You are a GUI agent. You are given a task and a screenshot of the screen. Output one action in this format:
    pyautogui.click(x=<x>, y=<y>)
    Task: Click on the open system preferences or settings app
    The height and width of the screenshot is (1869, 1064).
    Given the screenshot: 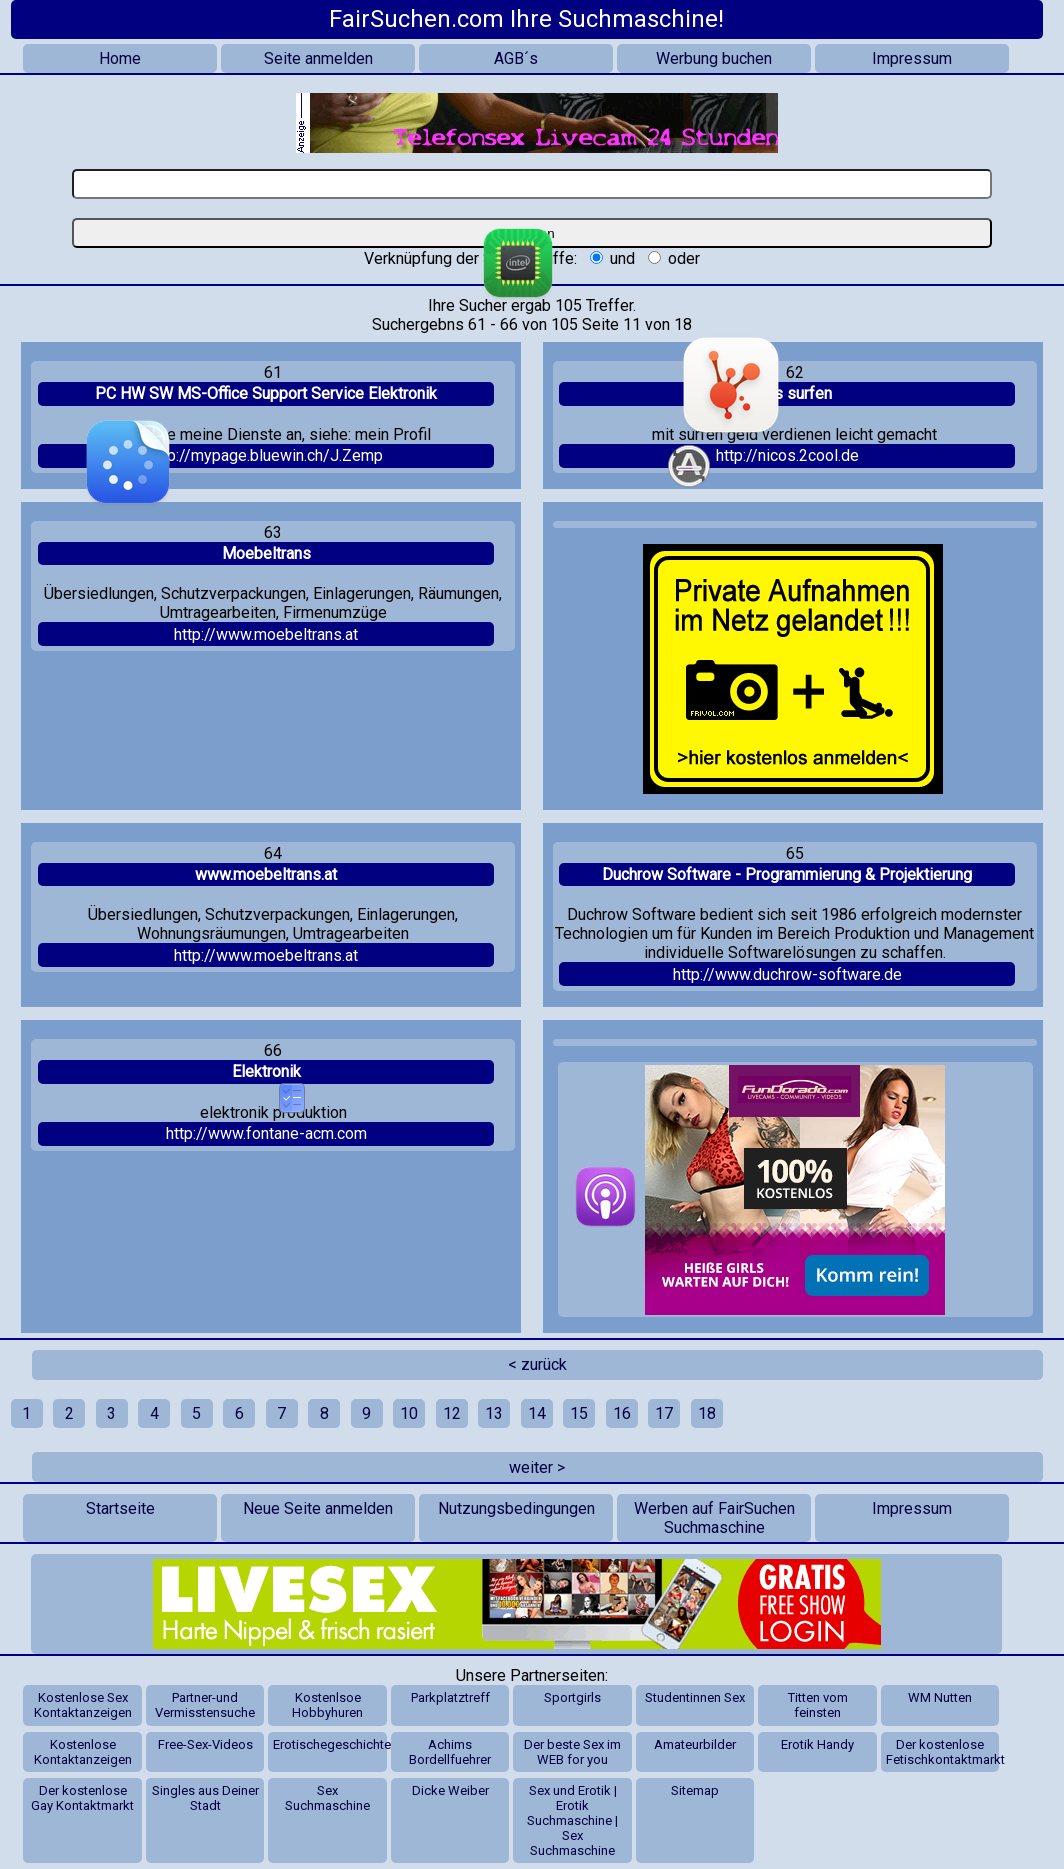 What is the action you would take?
    pyautogui.click(x=128, y=462)
    